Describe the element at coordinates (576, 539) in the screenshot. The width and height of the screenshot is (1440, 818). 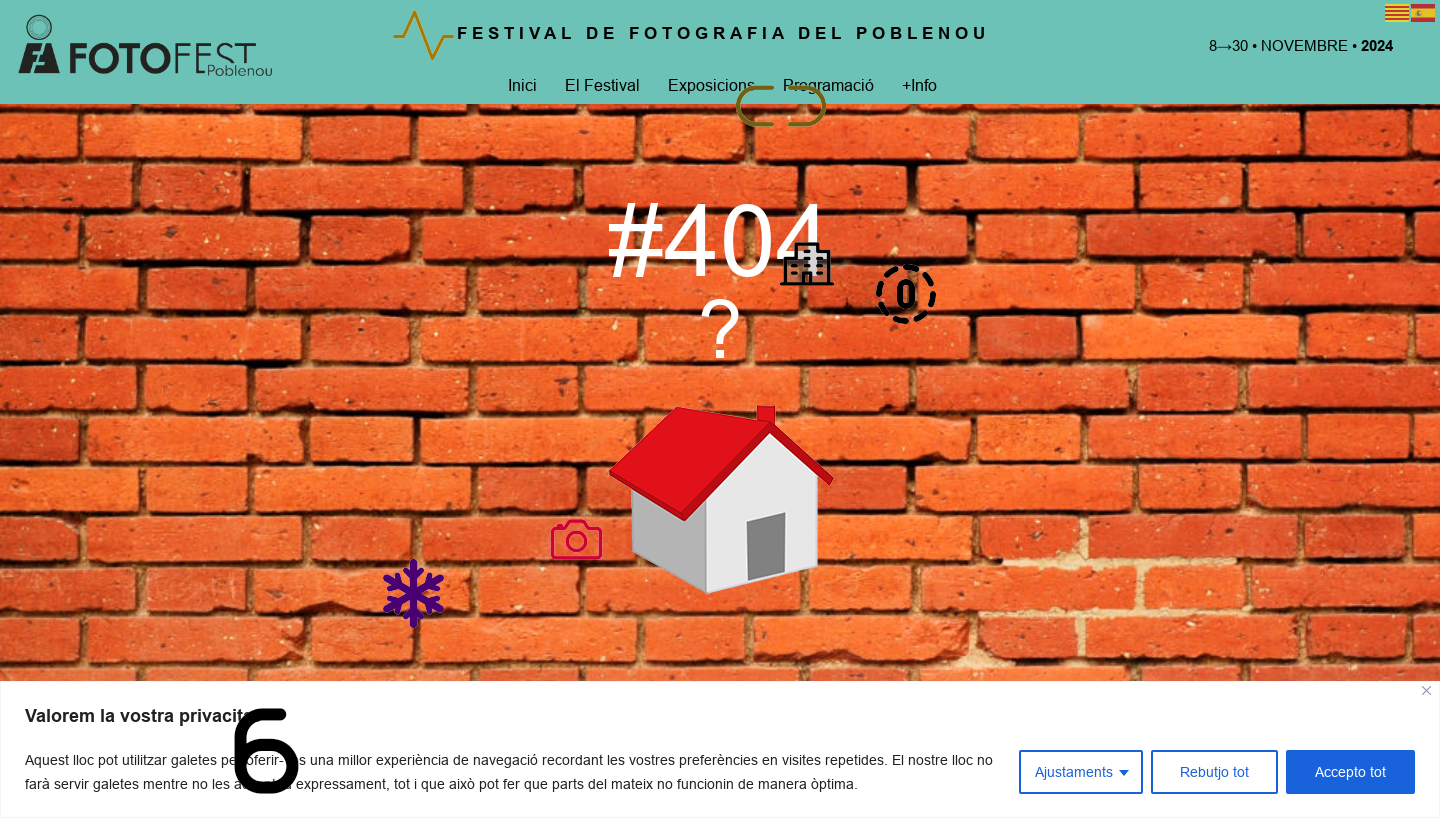
I see `take a photo` at that location.